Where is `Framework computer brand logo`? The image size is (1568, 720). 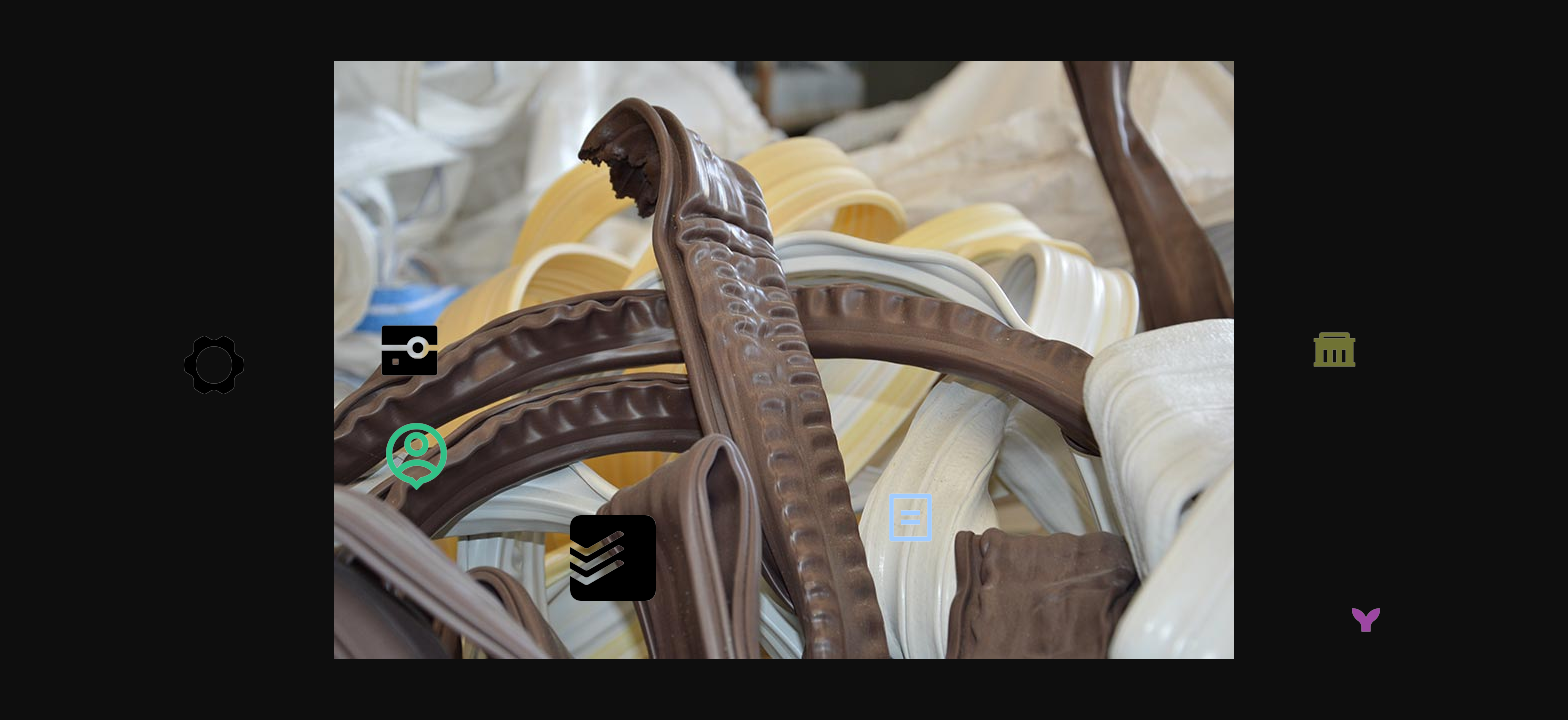 Framework computer brand logo is located at coordinates (214, 365).